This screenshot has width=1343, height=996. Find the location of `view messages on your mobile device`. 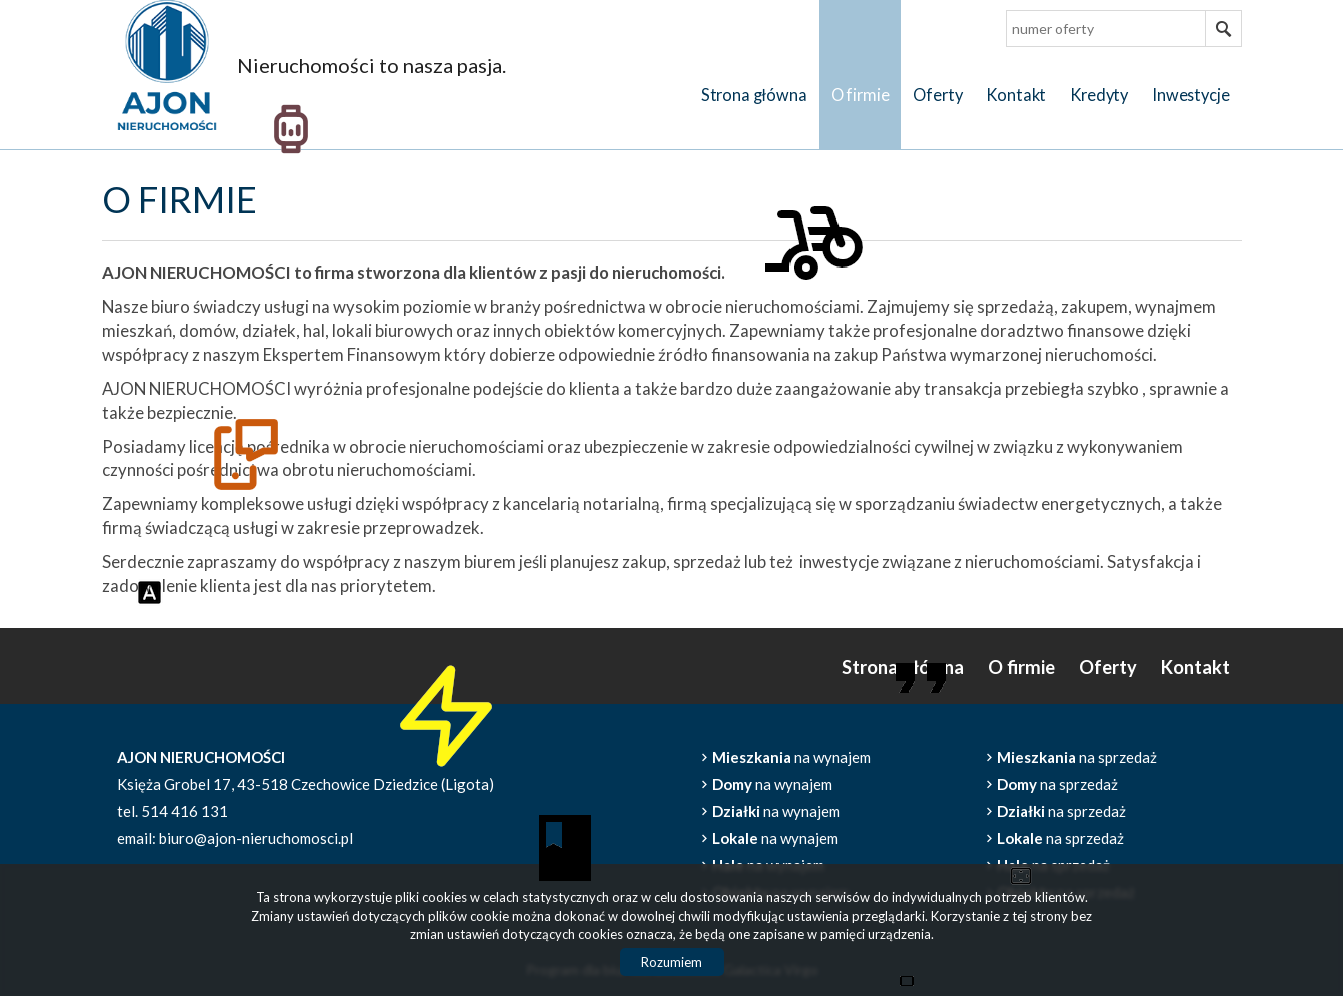

view messages on your mobile device is located at coordinates (242, 454).